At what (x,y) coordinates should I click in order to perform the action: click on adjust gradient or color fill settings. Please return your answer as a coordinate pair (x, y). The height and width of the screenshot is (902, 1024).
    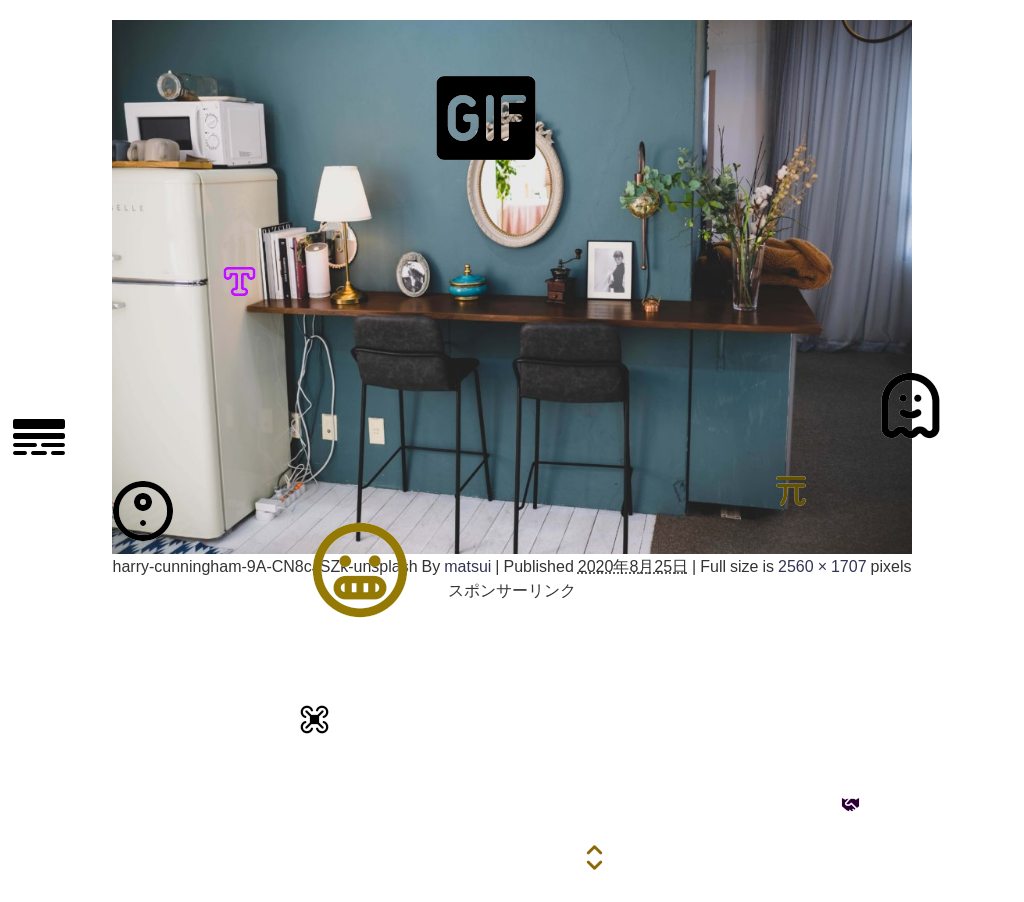
    Looking at the image, I should click on (39, 437).